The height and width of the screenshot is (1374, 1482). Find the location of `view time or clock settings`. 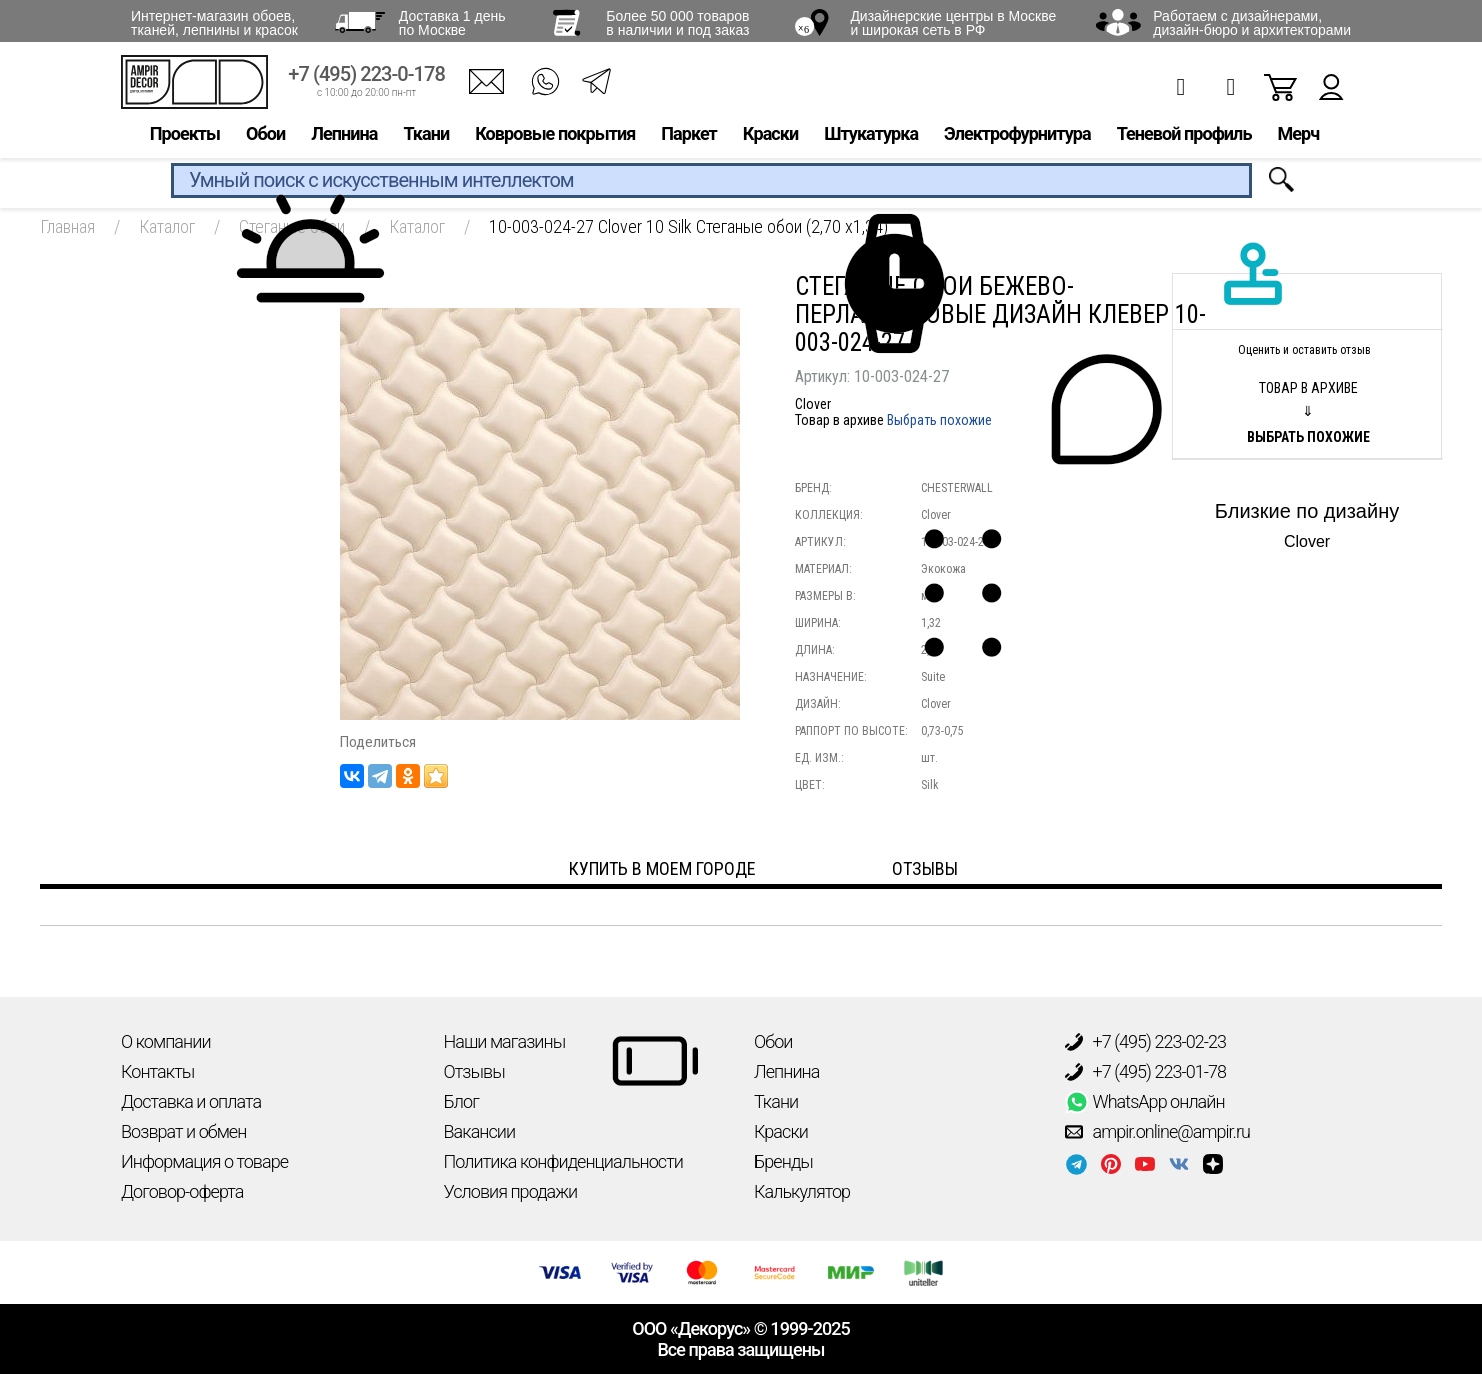

view time or clock settings is located at coordinates (894, 283).